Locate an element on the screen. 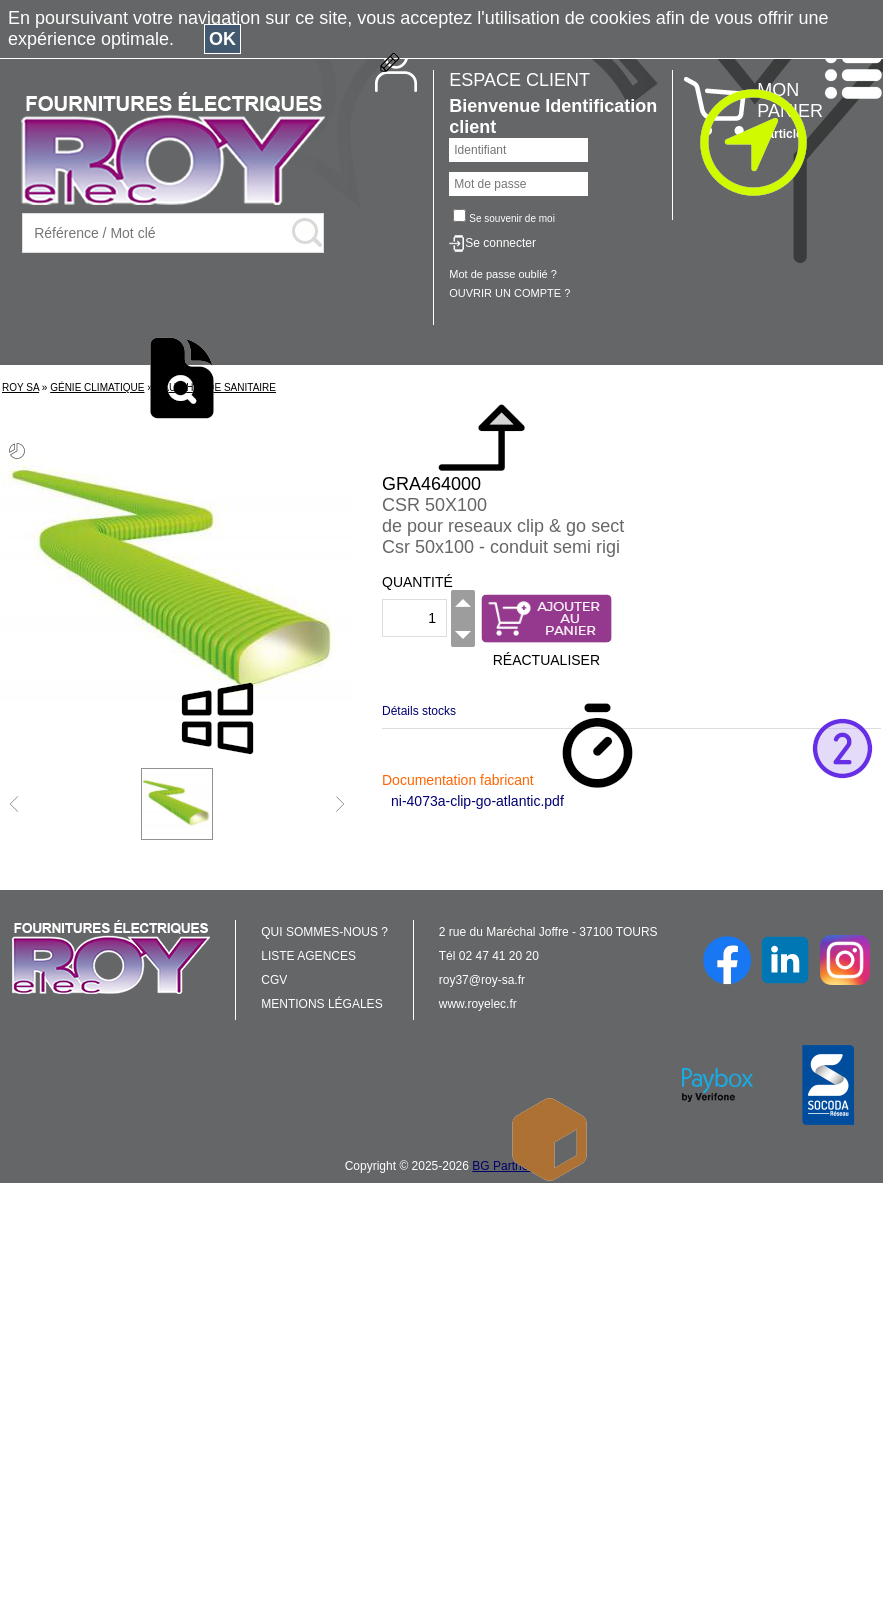 The image size is (883, 1619). edit or modify content is located at coordinates (389, 62).